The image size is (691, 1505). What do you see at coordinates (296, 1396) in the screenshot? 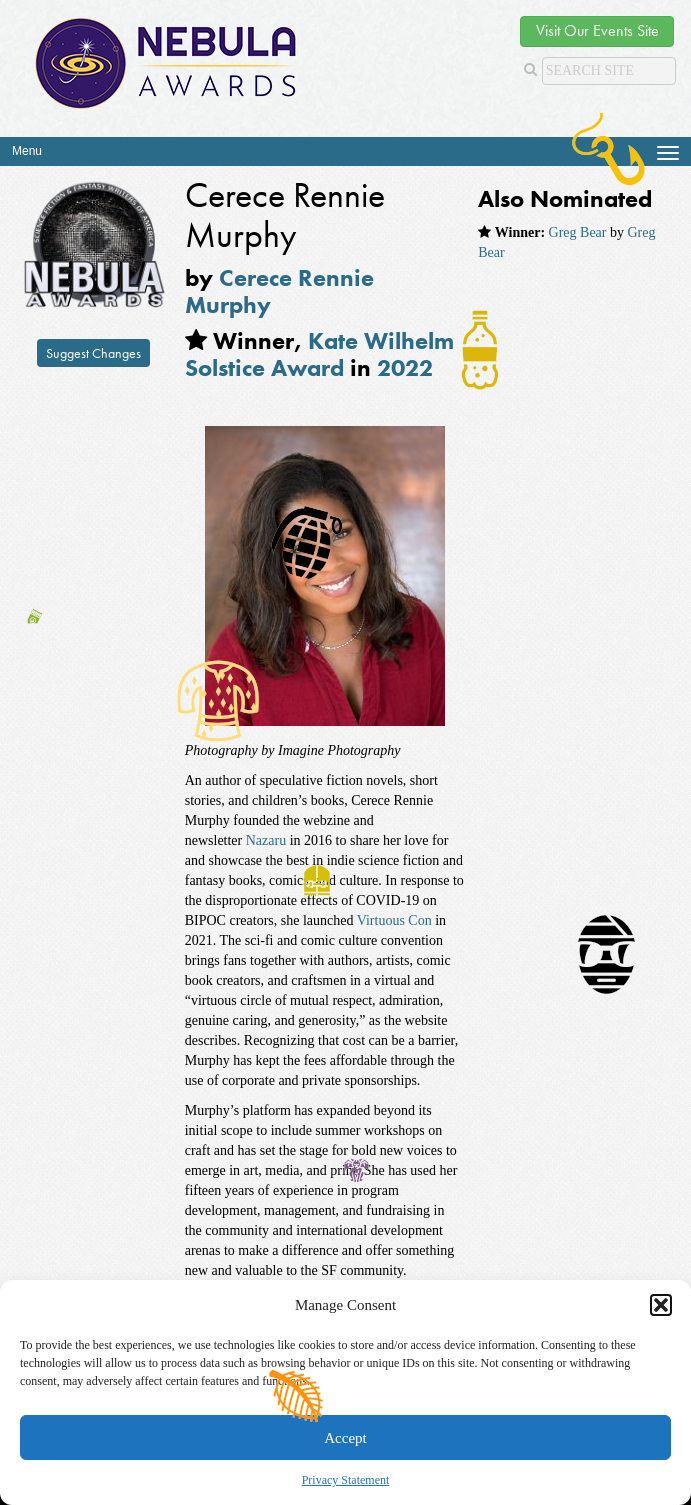
I see `indicates autumn or seasonal theme` at bounding box center [296, 1396].